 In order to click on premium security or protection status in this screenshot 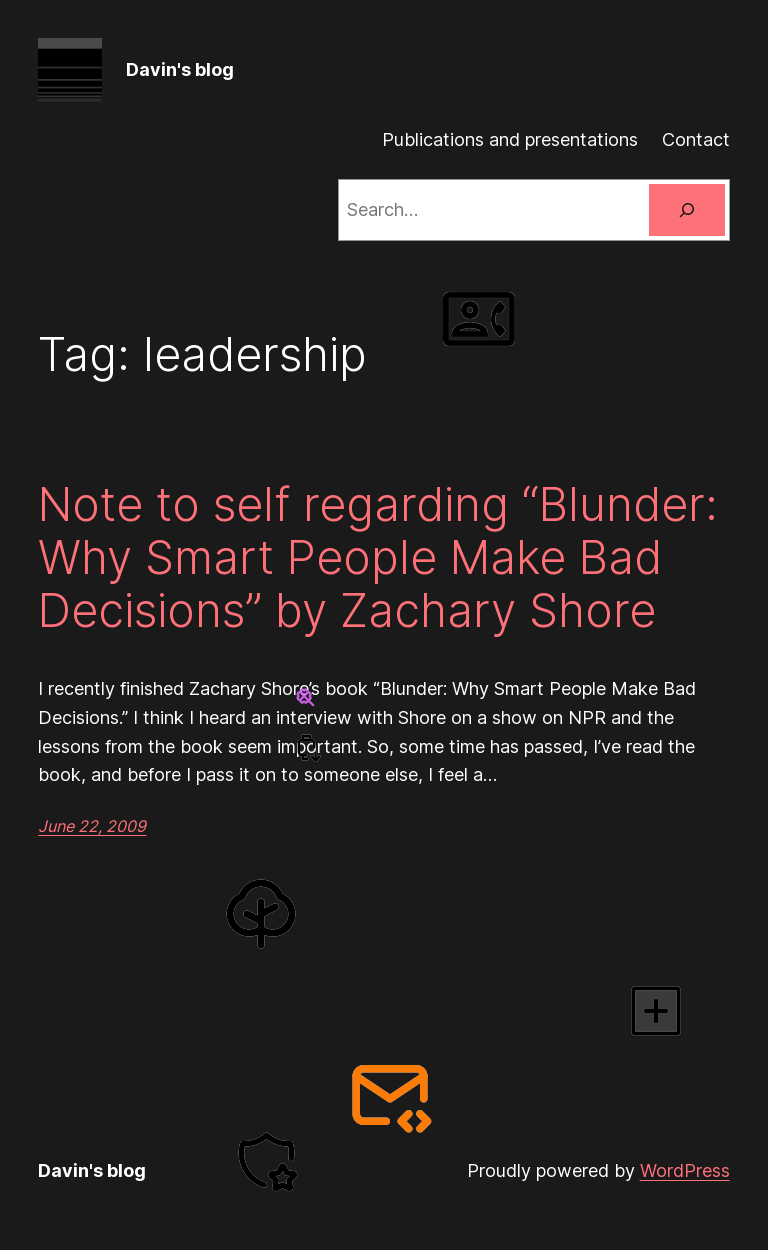, I will do `click(266, 1160)`.